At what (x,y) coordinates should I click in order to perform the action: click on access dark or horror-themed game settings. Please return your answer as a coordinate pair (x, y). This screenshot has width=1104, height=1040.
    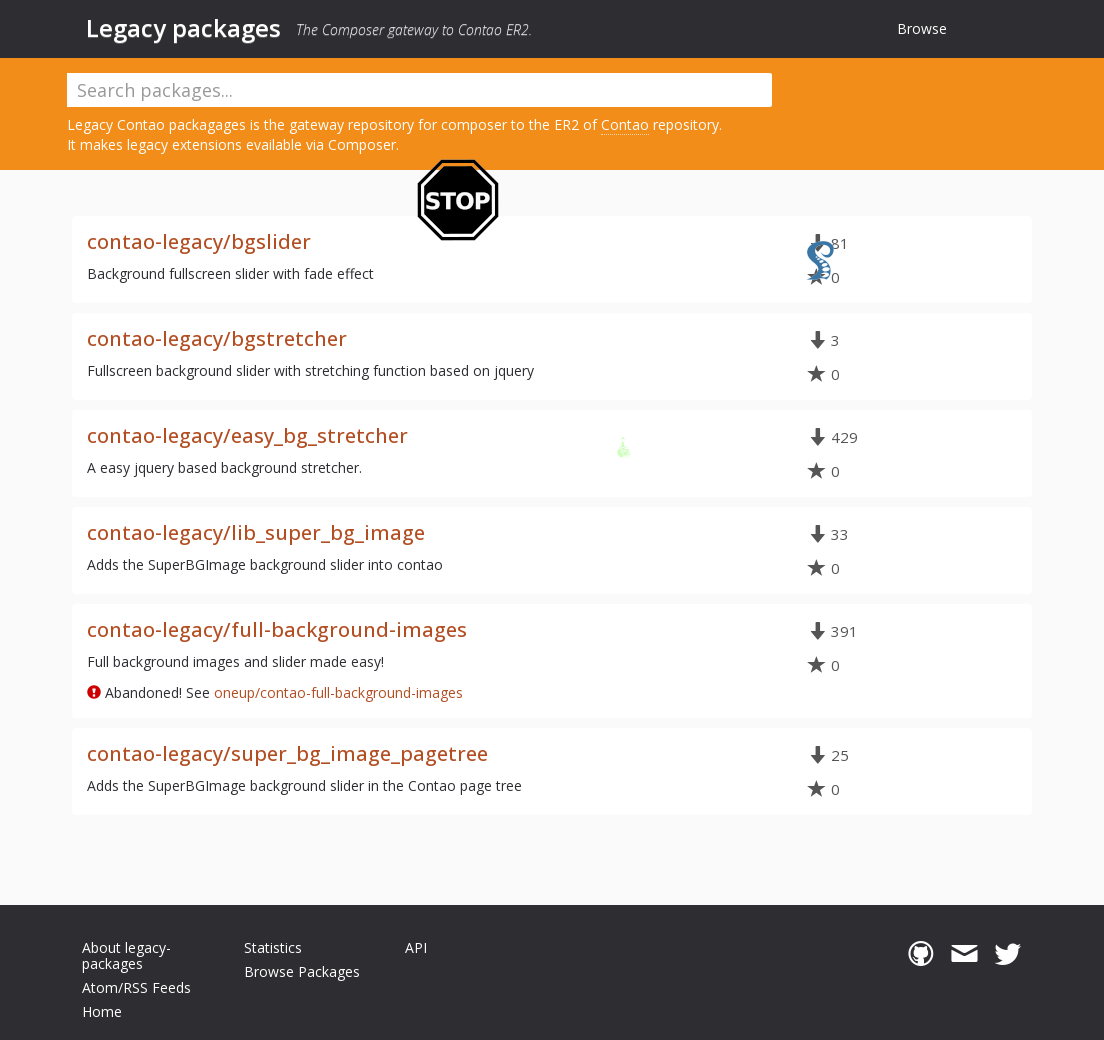
    Looking at the image, I should click on (623, 447).